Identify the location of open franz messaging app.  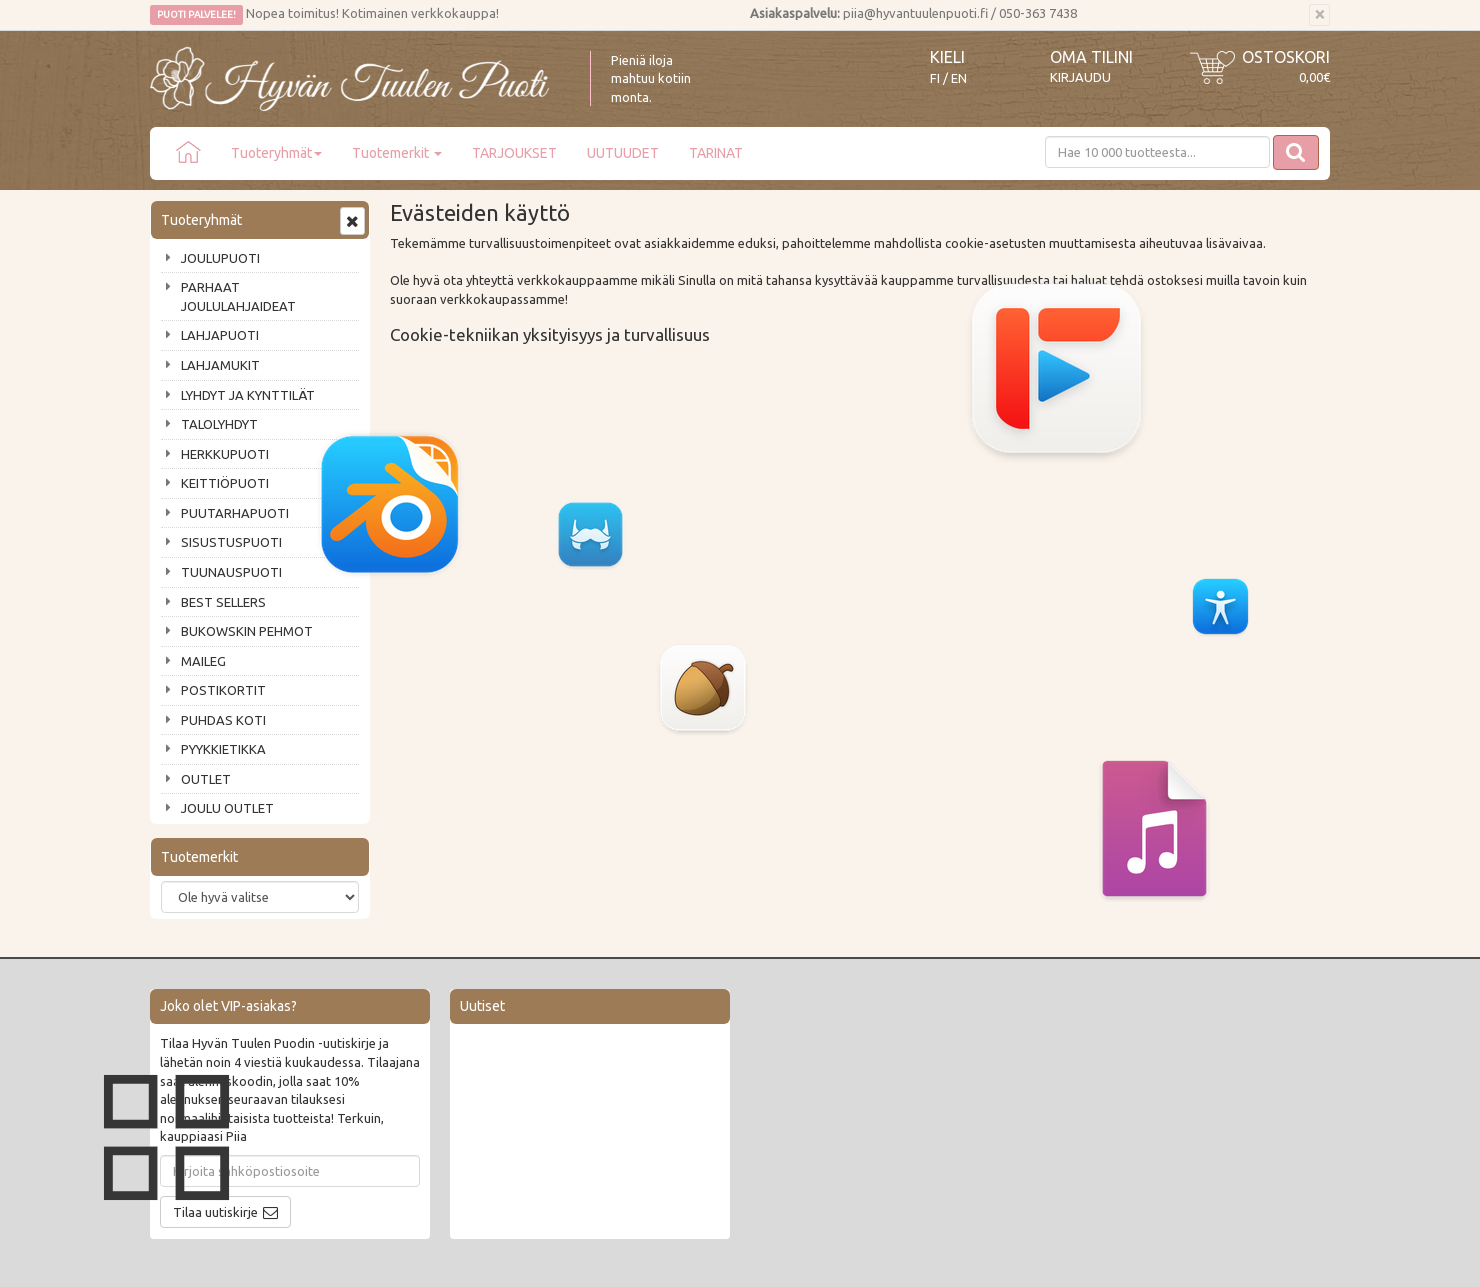
(590, 534).